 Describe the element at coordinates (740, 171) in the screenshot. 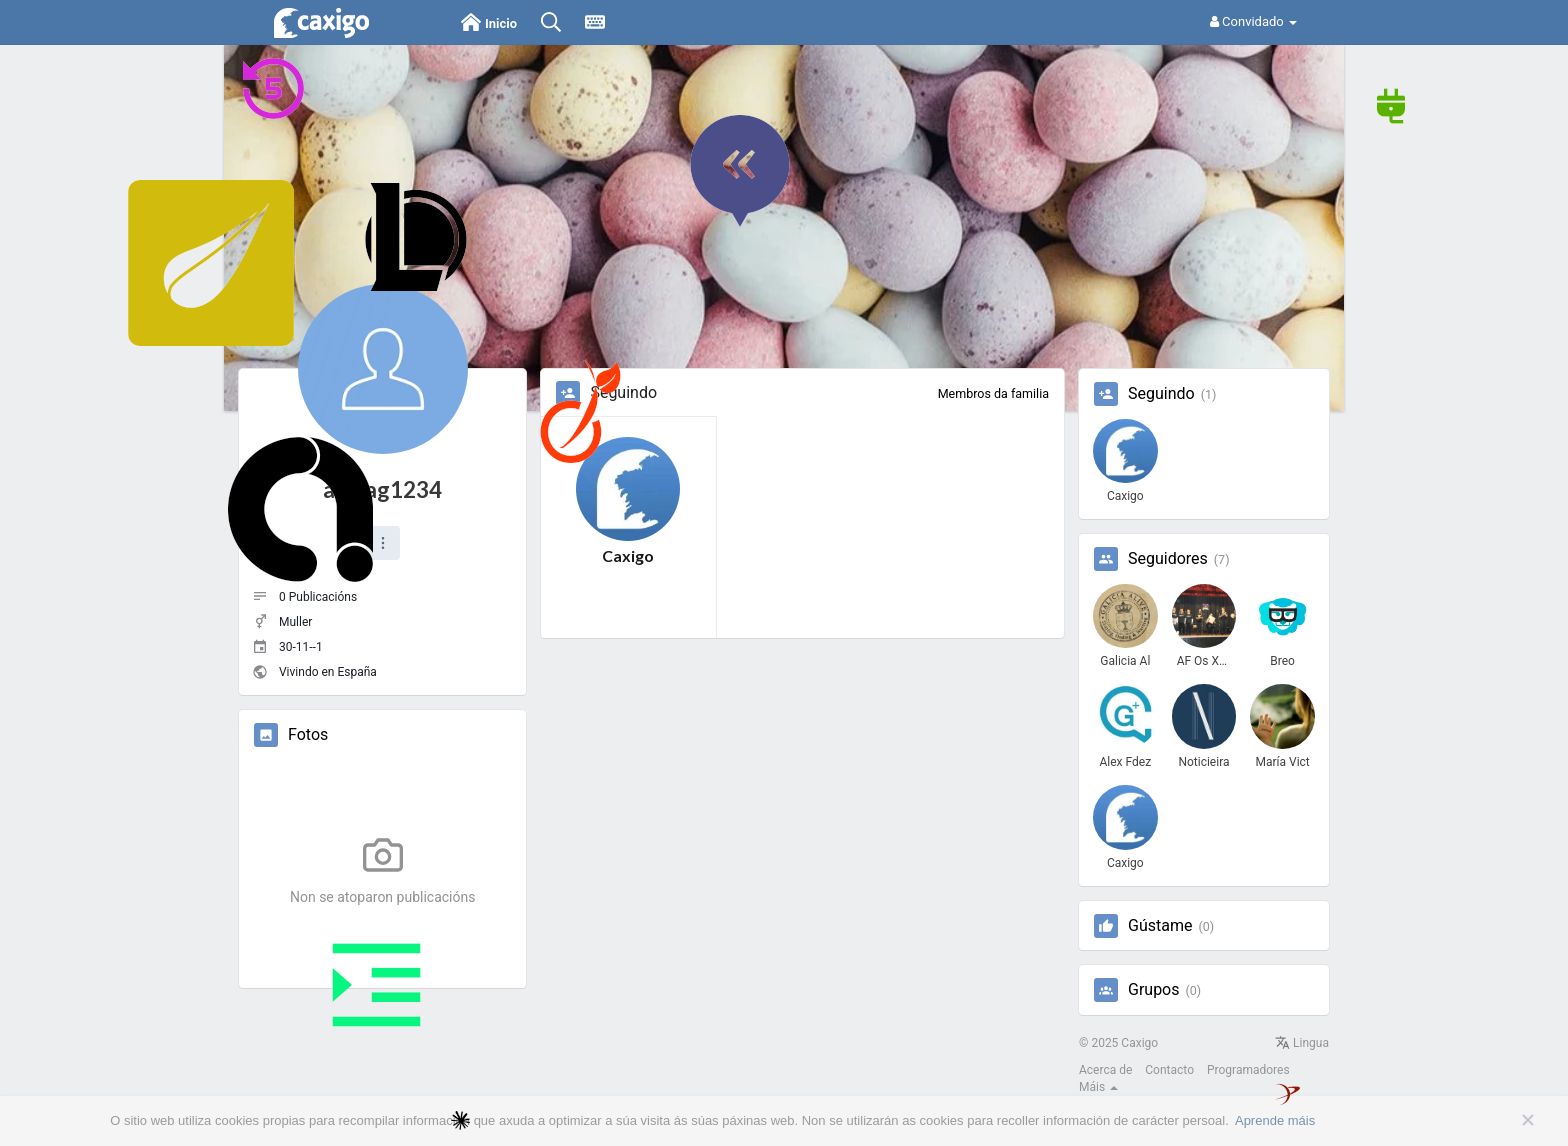

I see `visit the les libraires bookstore platform` at that location.